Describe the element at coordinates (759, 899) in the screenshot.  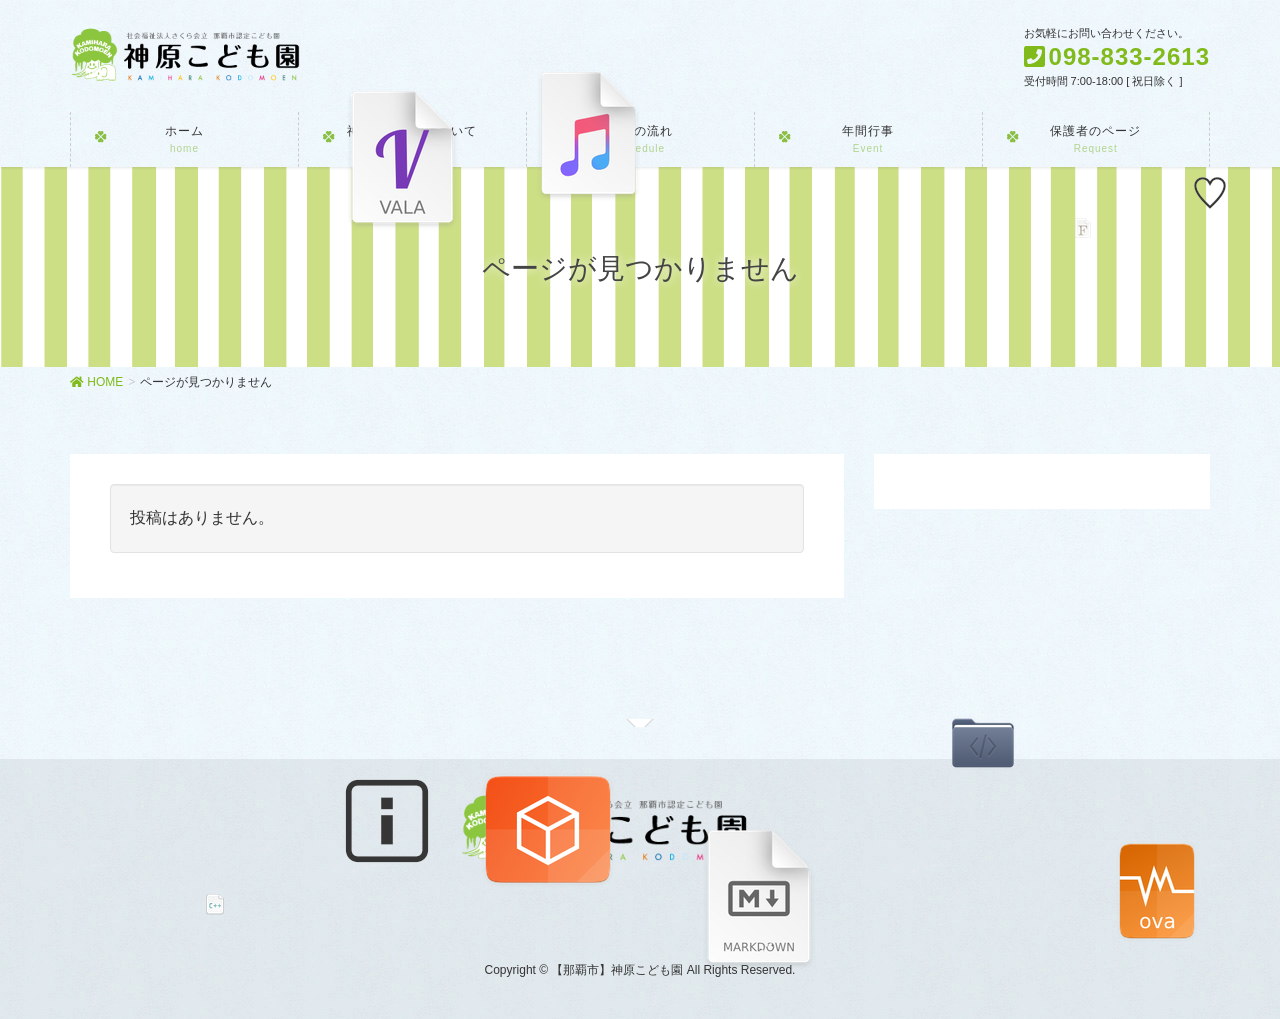
I see `a markdown text file` at that location.